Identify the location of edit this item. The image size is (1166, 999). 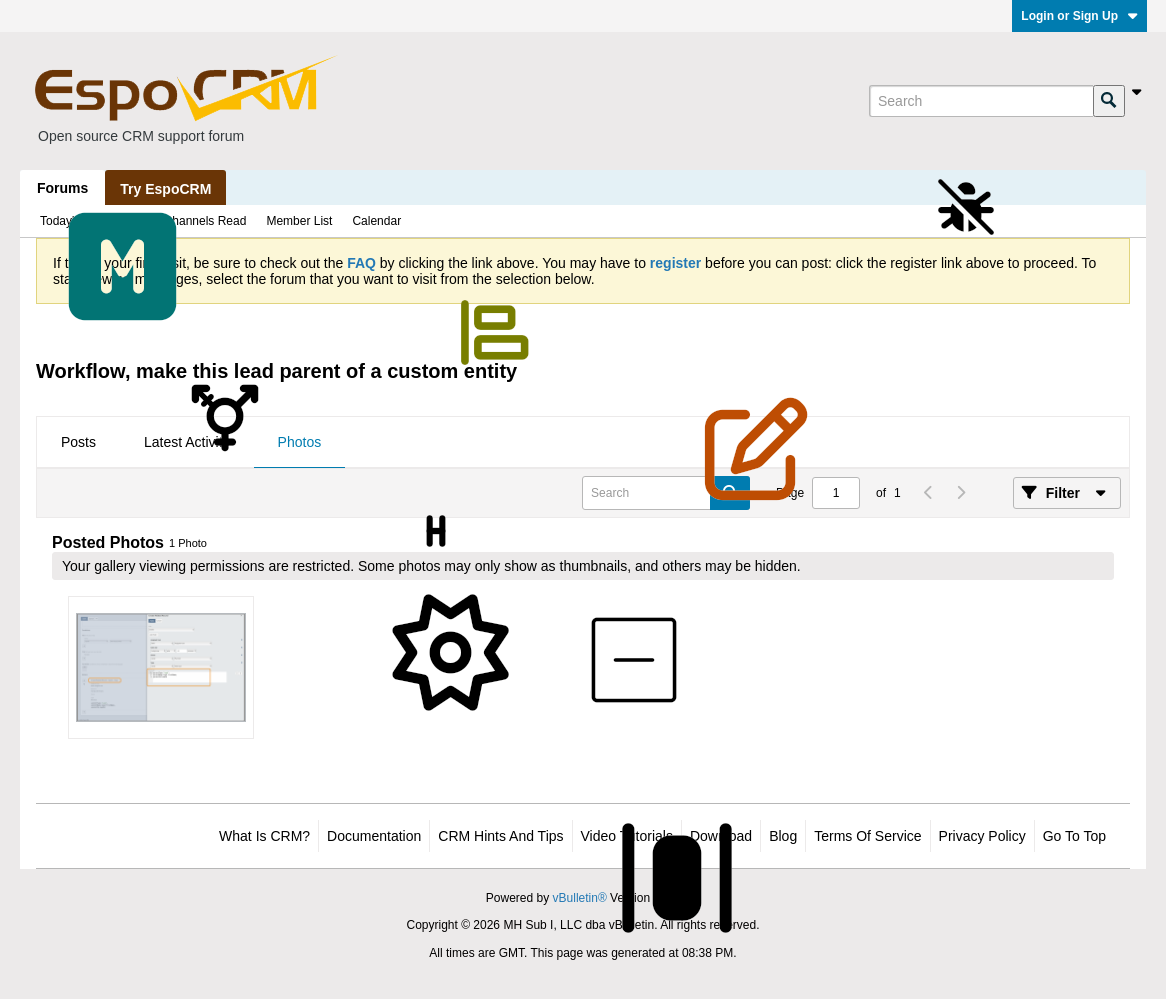
(756, 448).